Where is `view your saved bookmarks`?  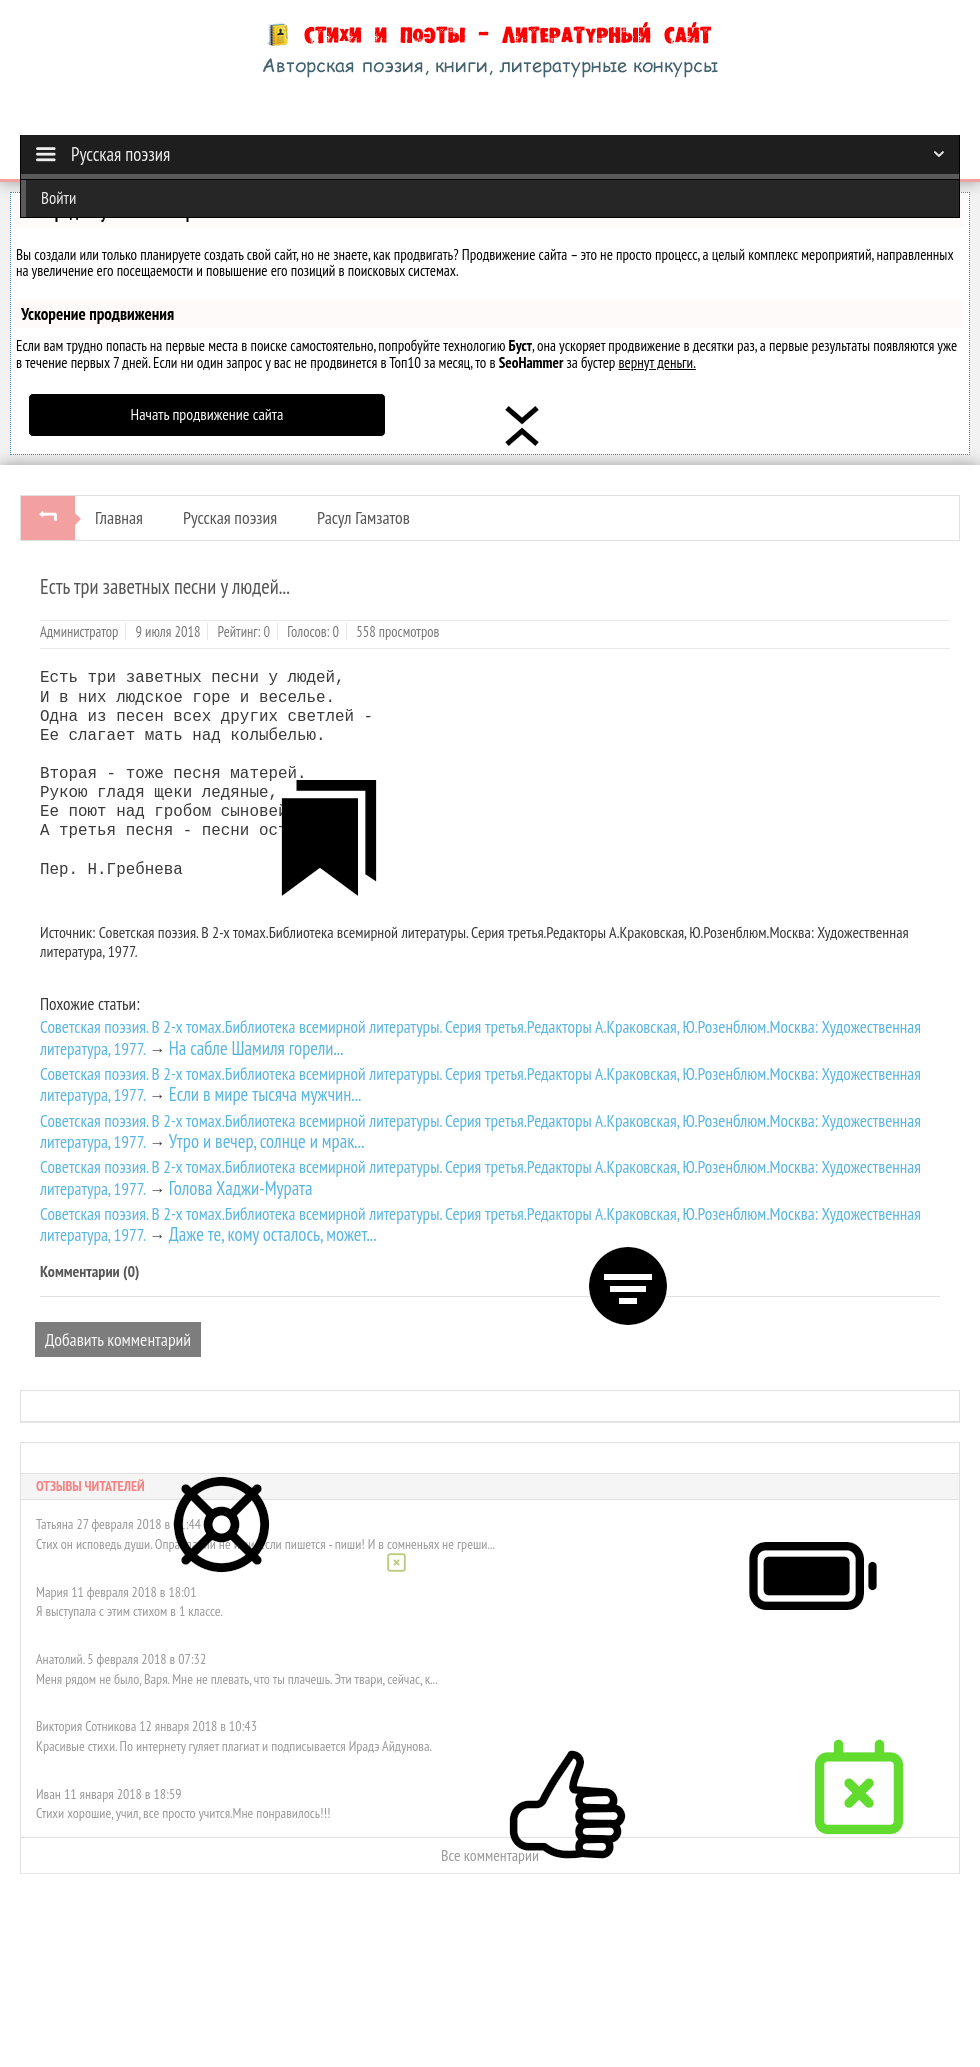
view your saved bookmarks is located at coordinates (329, 838).